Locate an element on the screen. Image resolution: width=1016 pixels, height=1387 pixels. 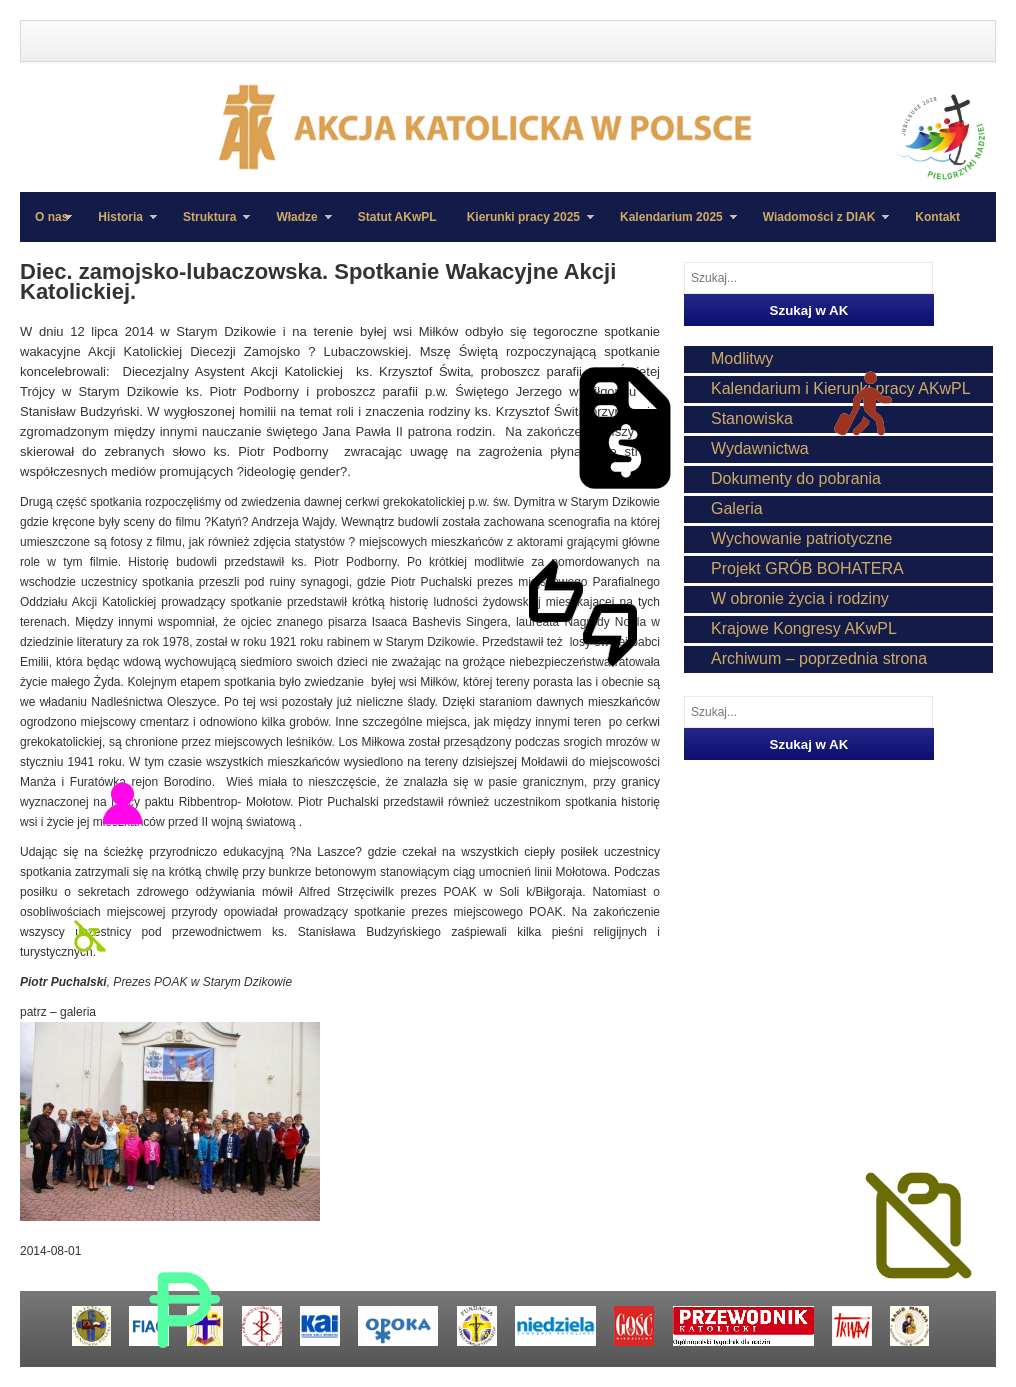
disable report notifications is located at coordinates (918, 1225).